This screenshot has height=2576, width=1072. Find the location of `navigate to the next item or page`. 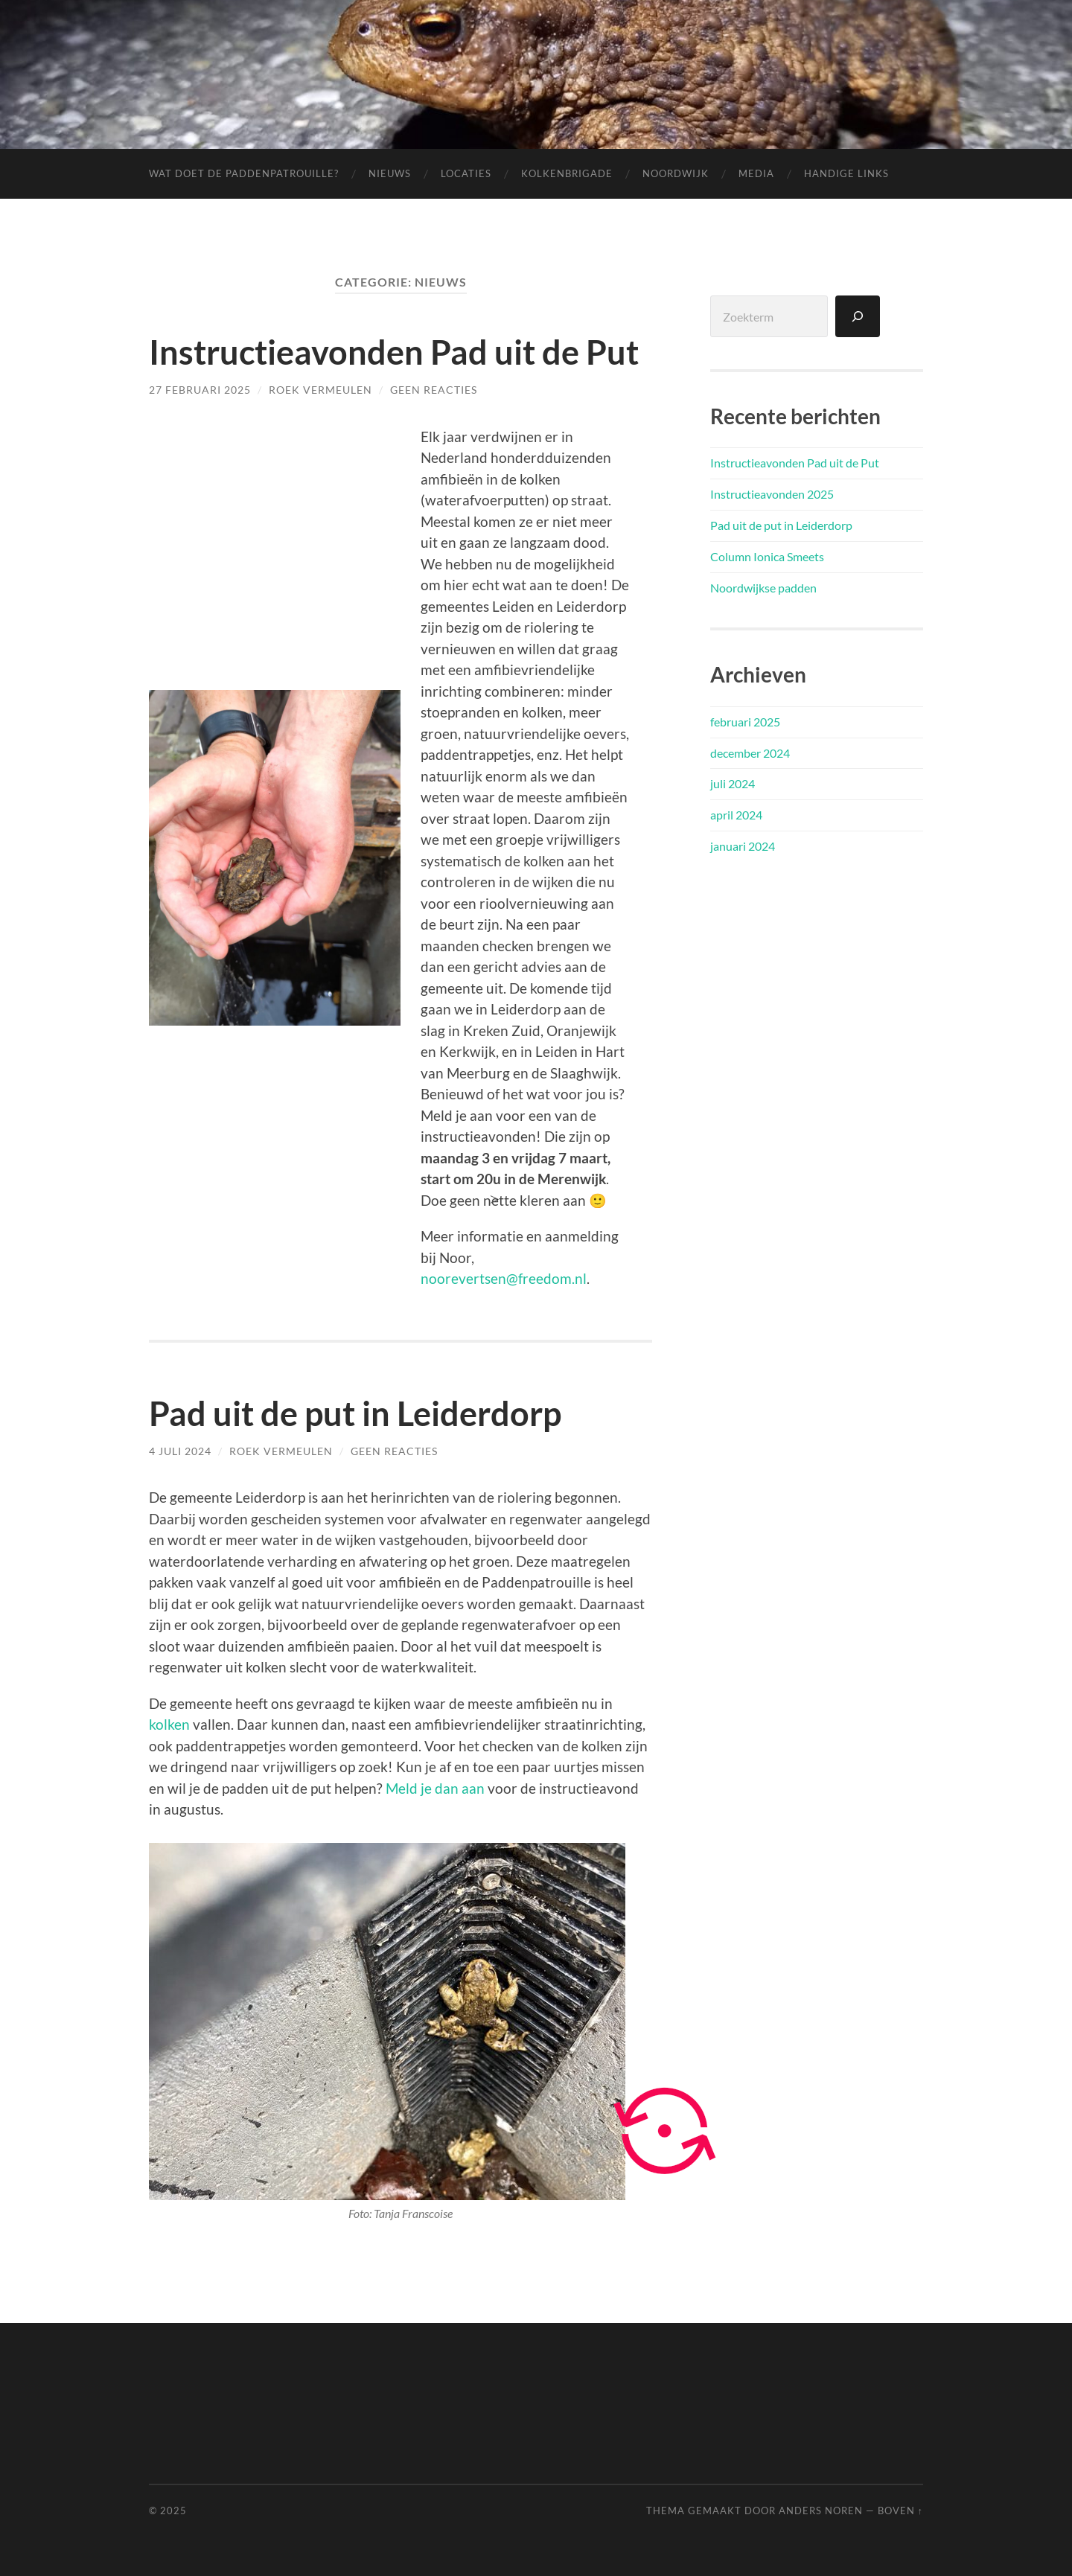

navigate to the next item or page is located at coordinates (494, 1199).